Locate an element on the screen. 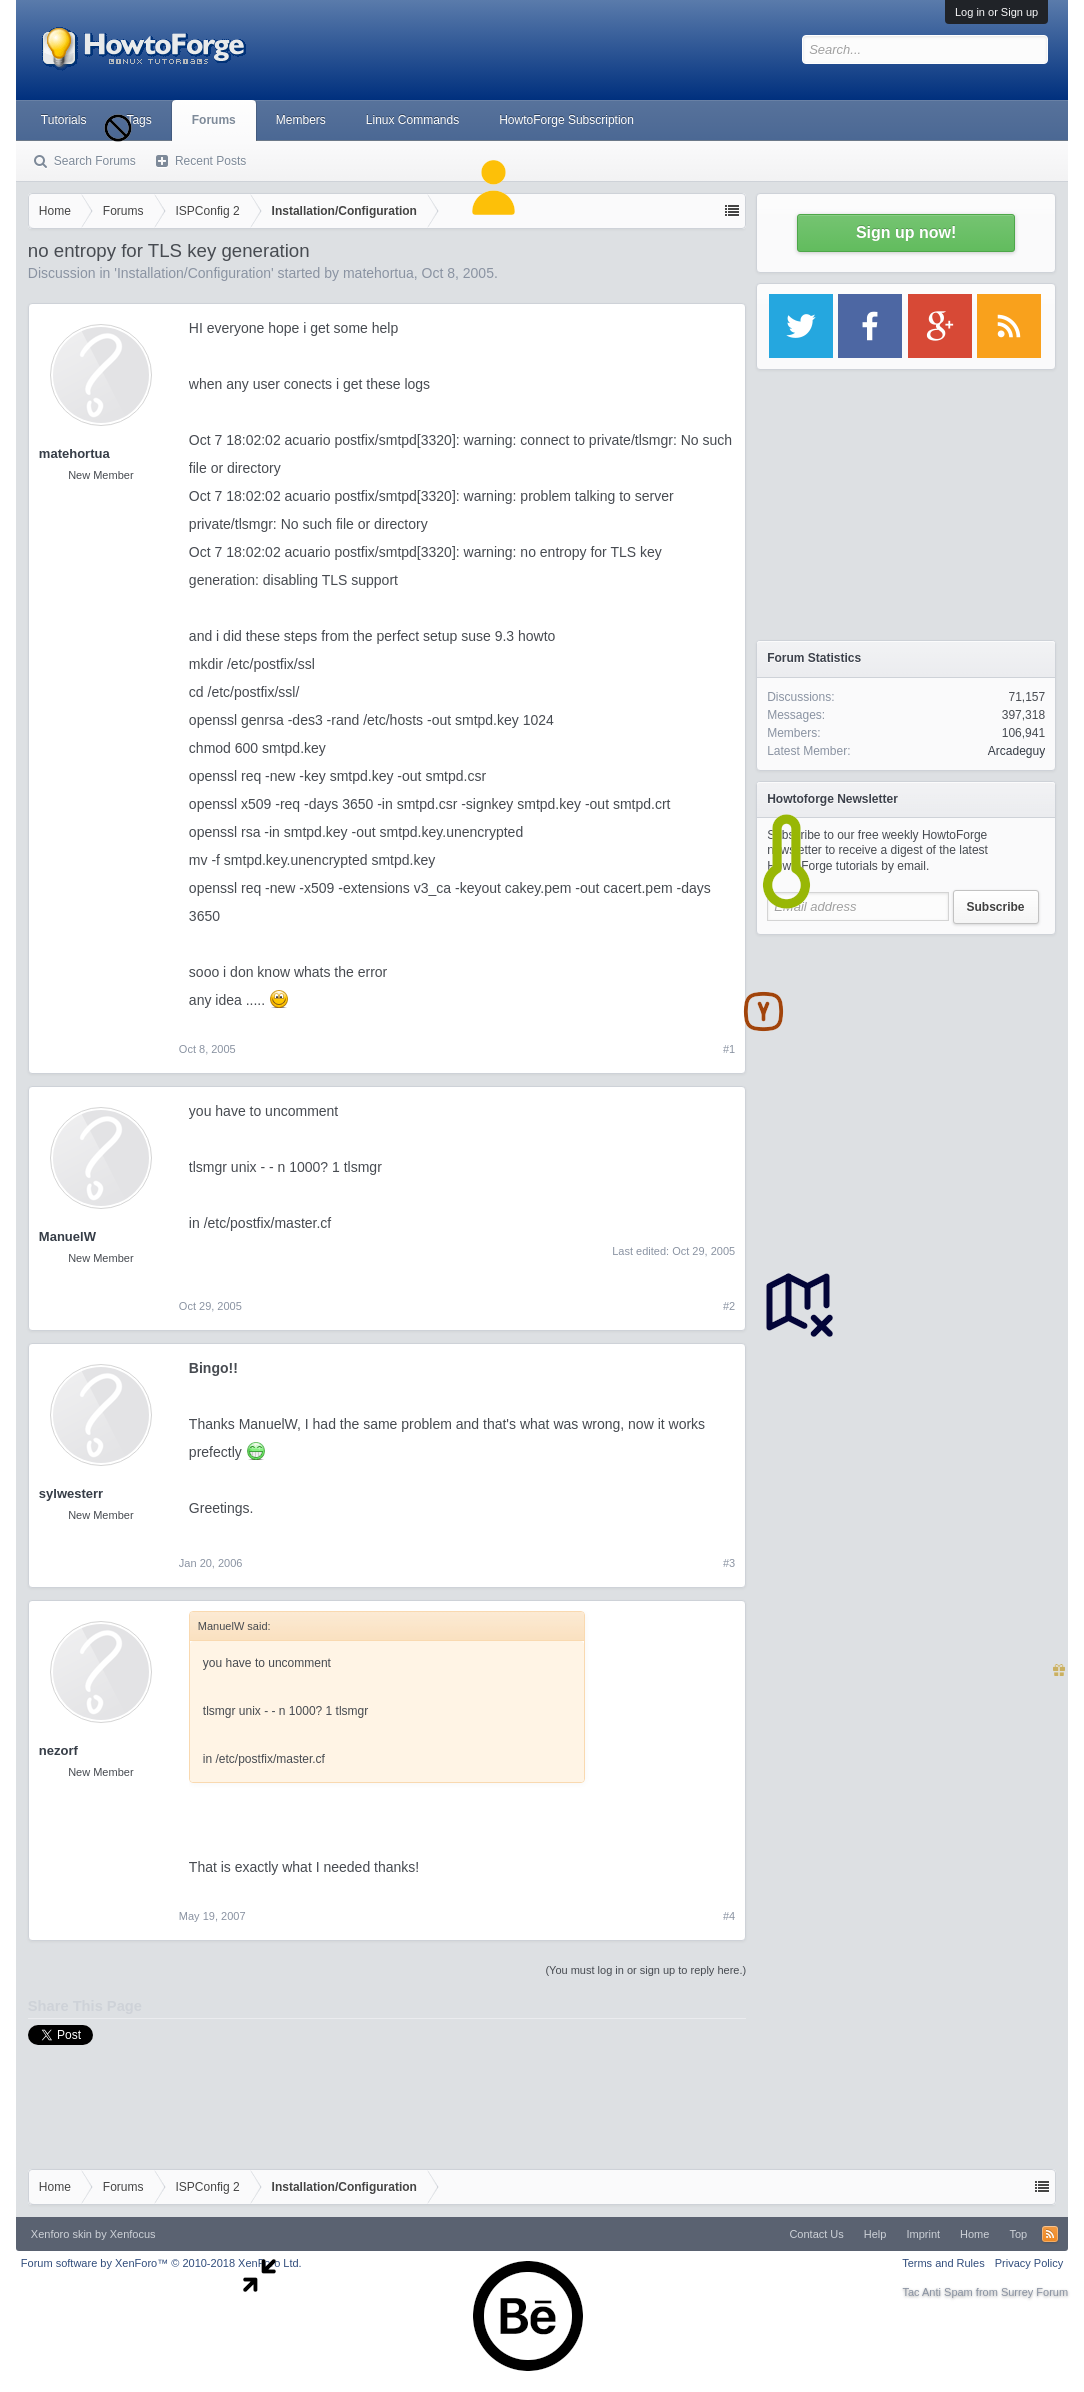  remove a saved map or location is located at coordinates (798, 1302).